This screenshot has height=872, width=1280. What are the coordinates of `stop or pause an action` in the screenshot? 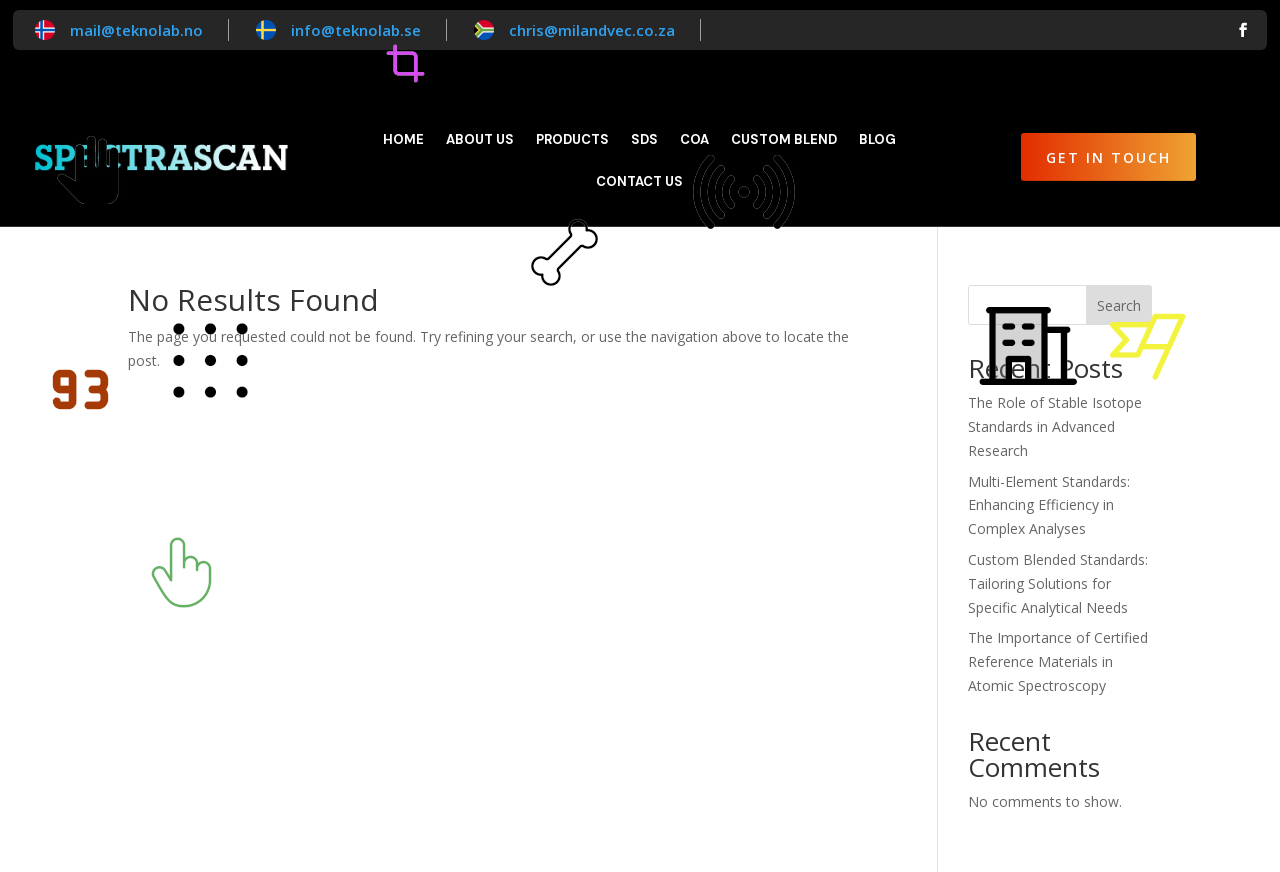 It's located at (87, 170).